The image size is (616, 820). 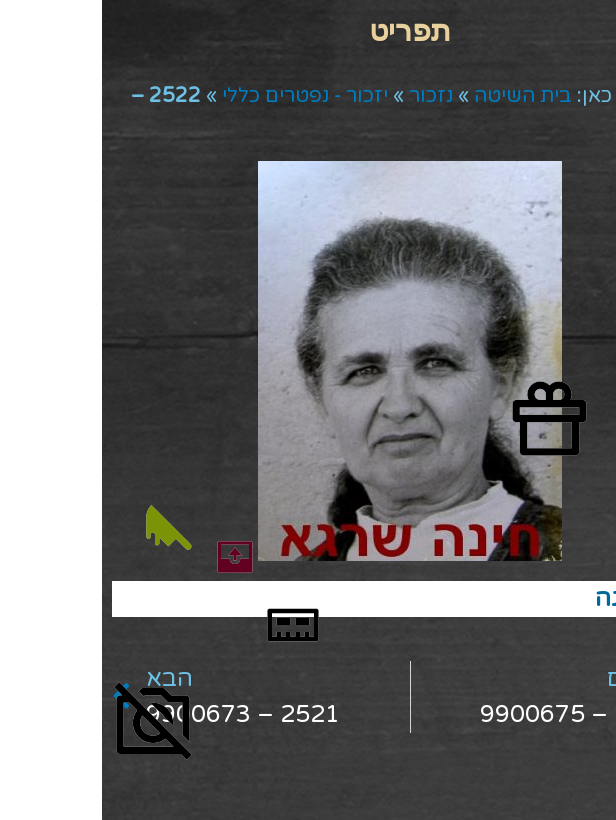 What do you see at coordinates (153, 721) in the screenshot?
I see `camera is disabled or turned off` at bounding box center [153, 721].